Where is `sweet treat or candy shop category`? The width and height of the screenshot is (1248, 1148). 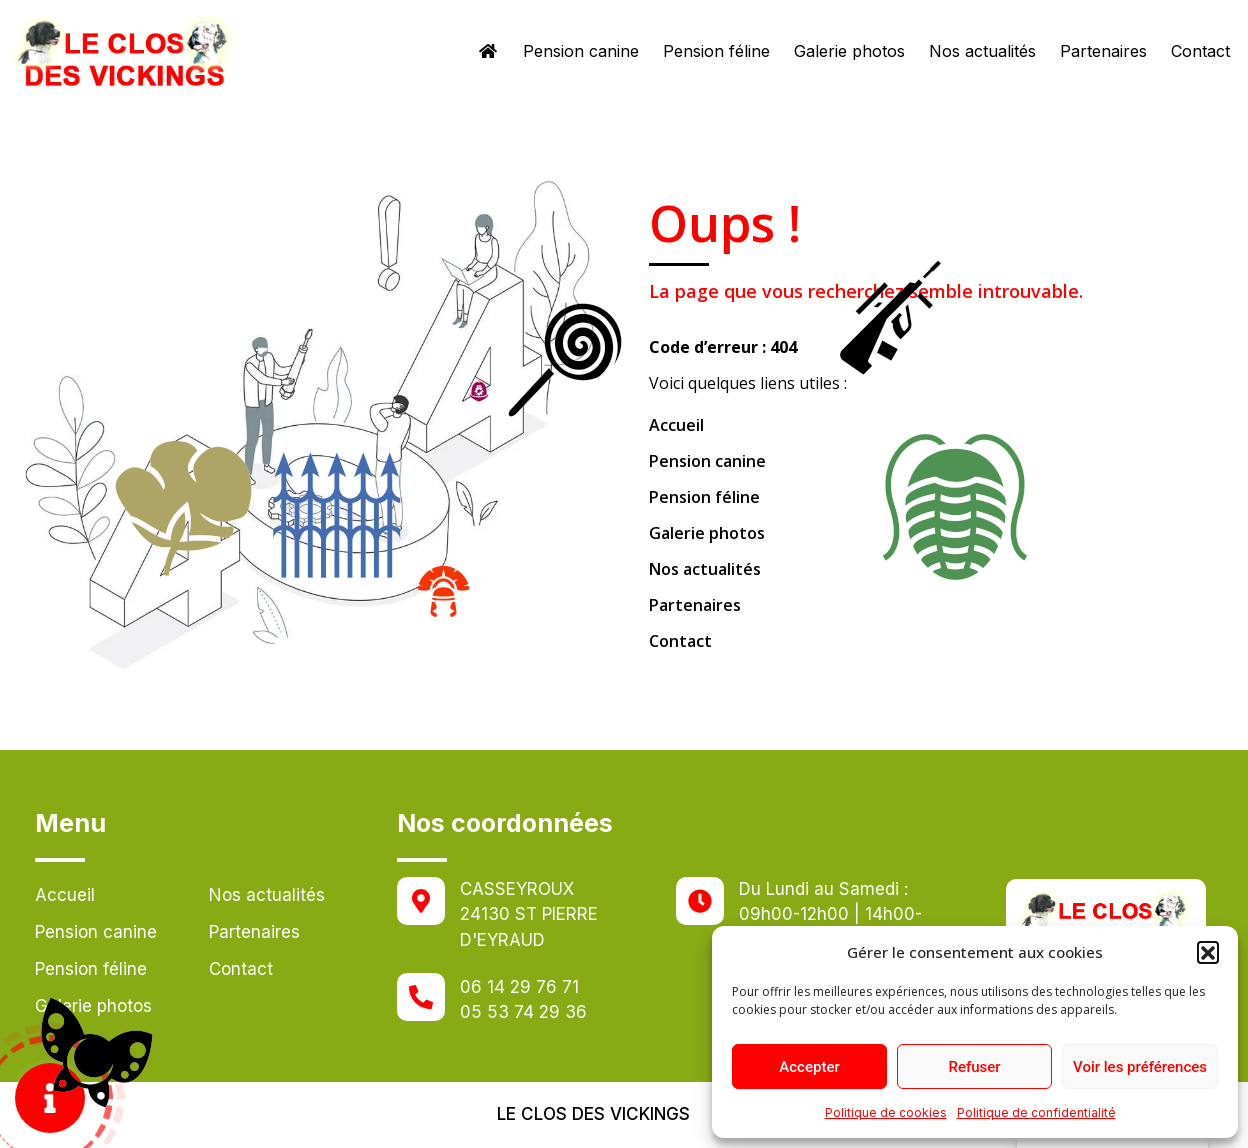 sweet treat or candy shop category is located at coordinates (565, 360).